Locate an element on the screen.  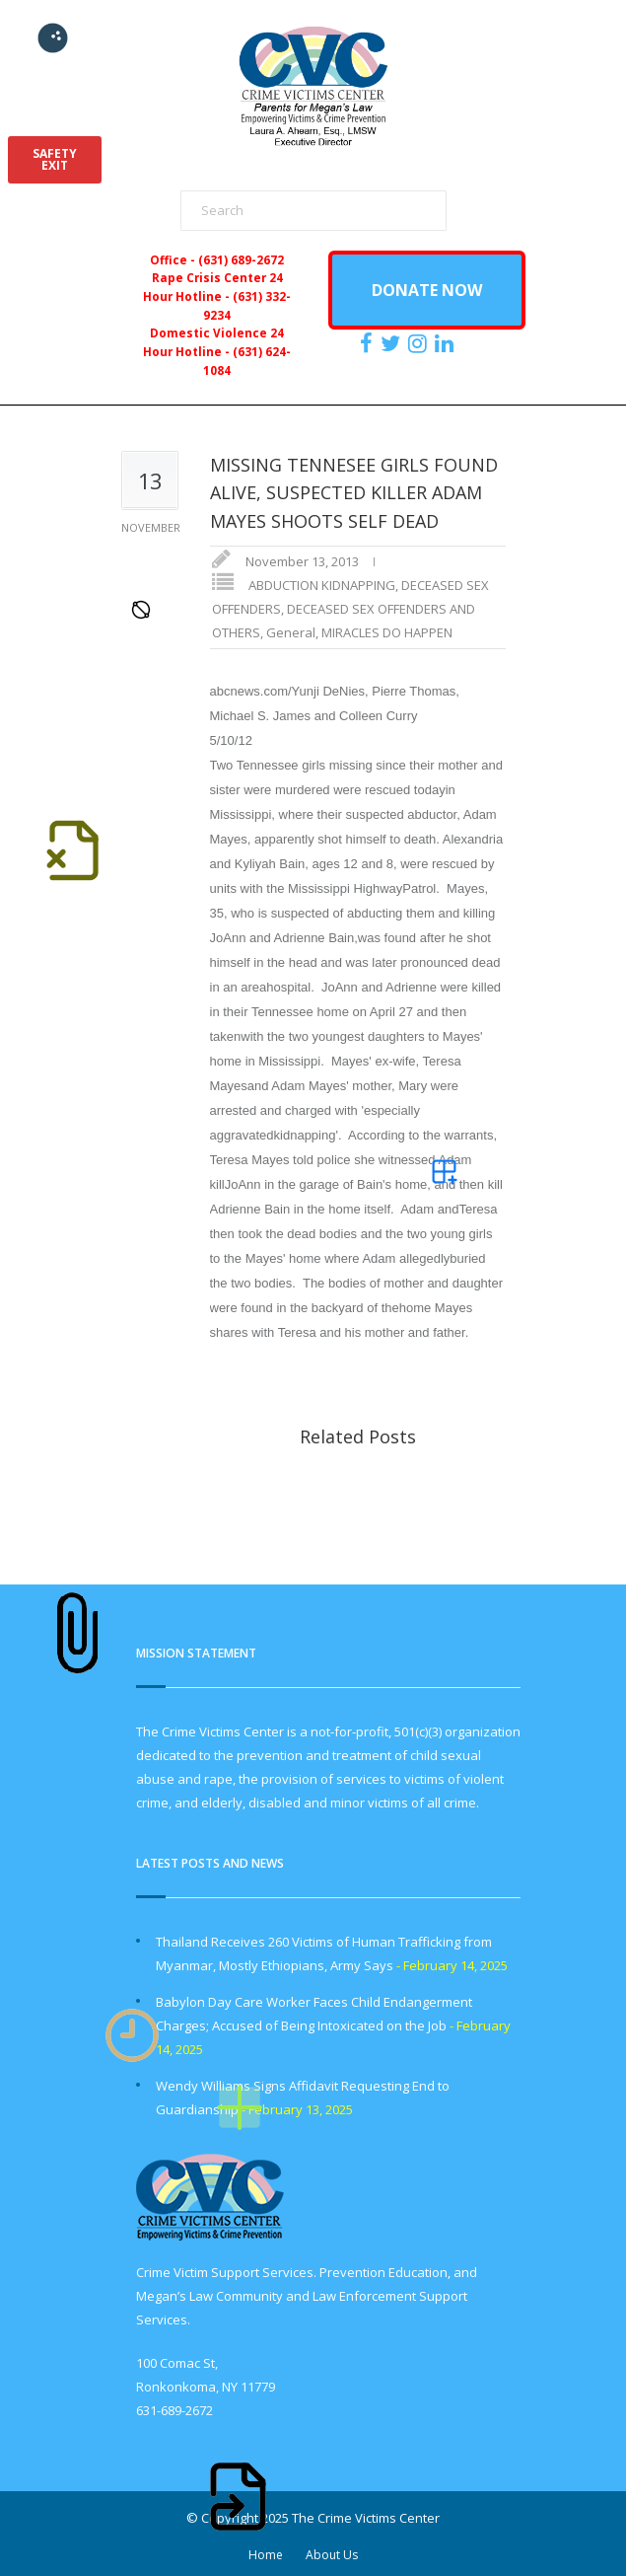
measure or display diameter of a circular object is located at coordinates (141, 610).